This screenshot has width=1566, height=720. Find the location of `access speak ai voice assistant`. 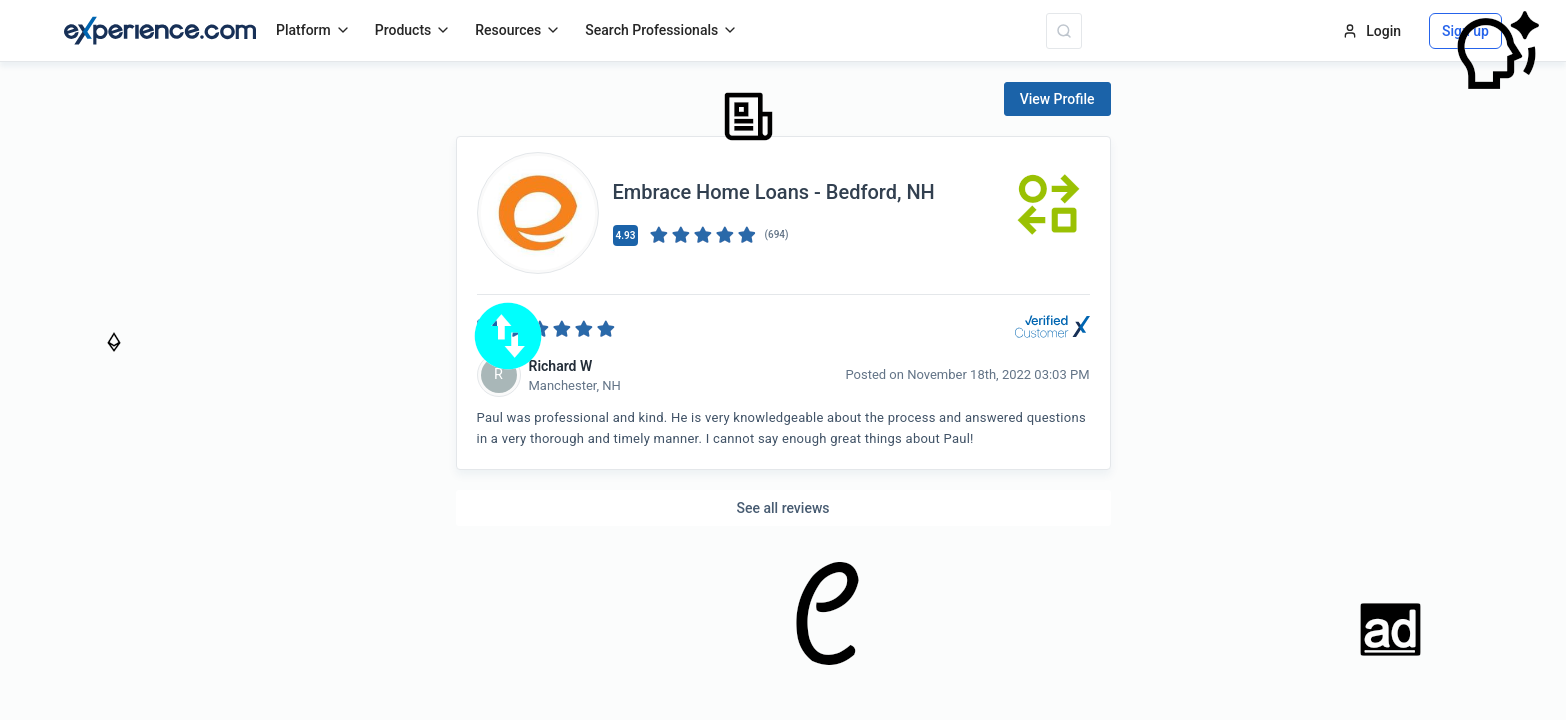

access speak ai voice assistant is located at coordinates (1496, 53).